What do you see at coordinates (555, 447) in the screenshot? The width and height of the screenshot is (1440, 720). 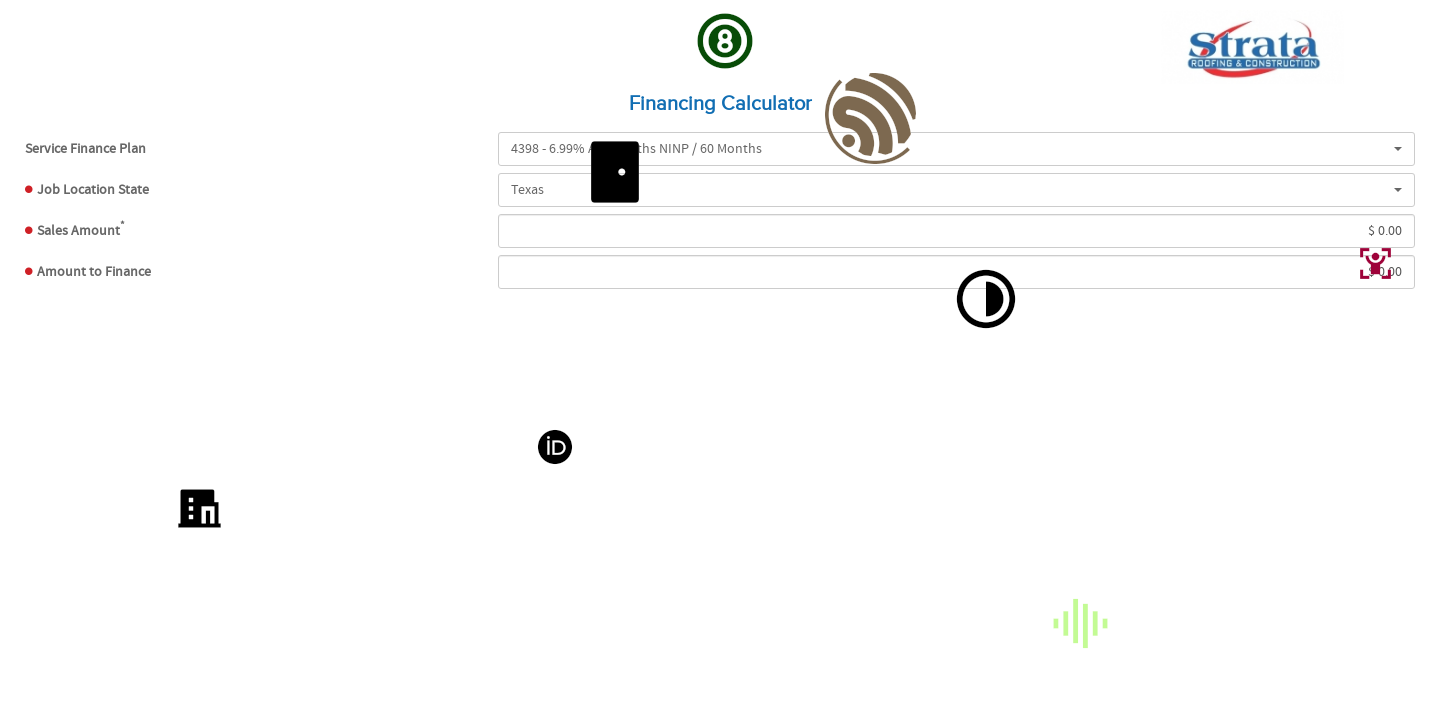 I see `link to ORCID researcher profile` at bounding box center [555, 447].